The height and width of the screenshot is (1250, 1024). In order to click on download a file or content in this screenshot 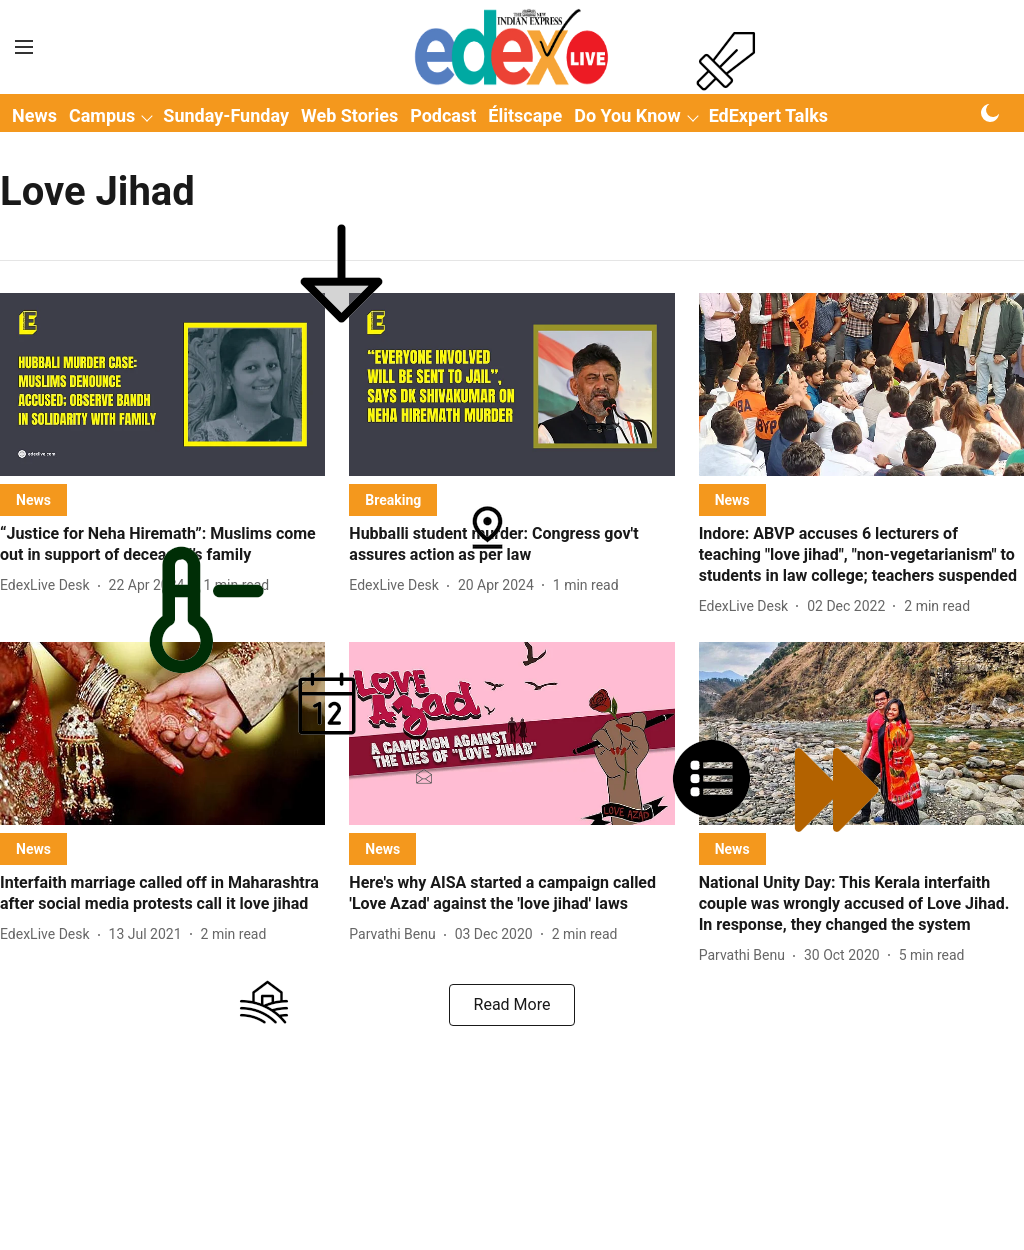, I will do `click(341, 273)`.